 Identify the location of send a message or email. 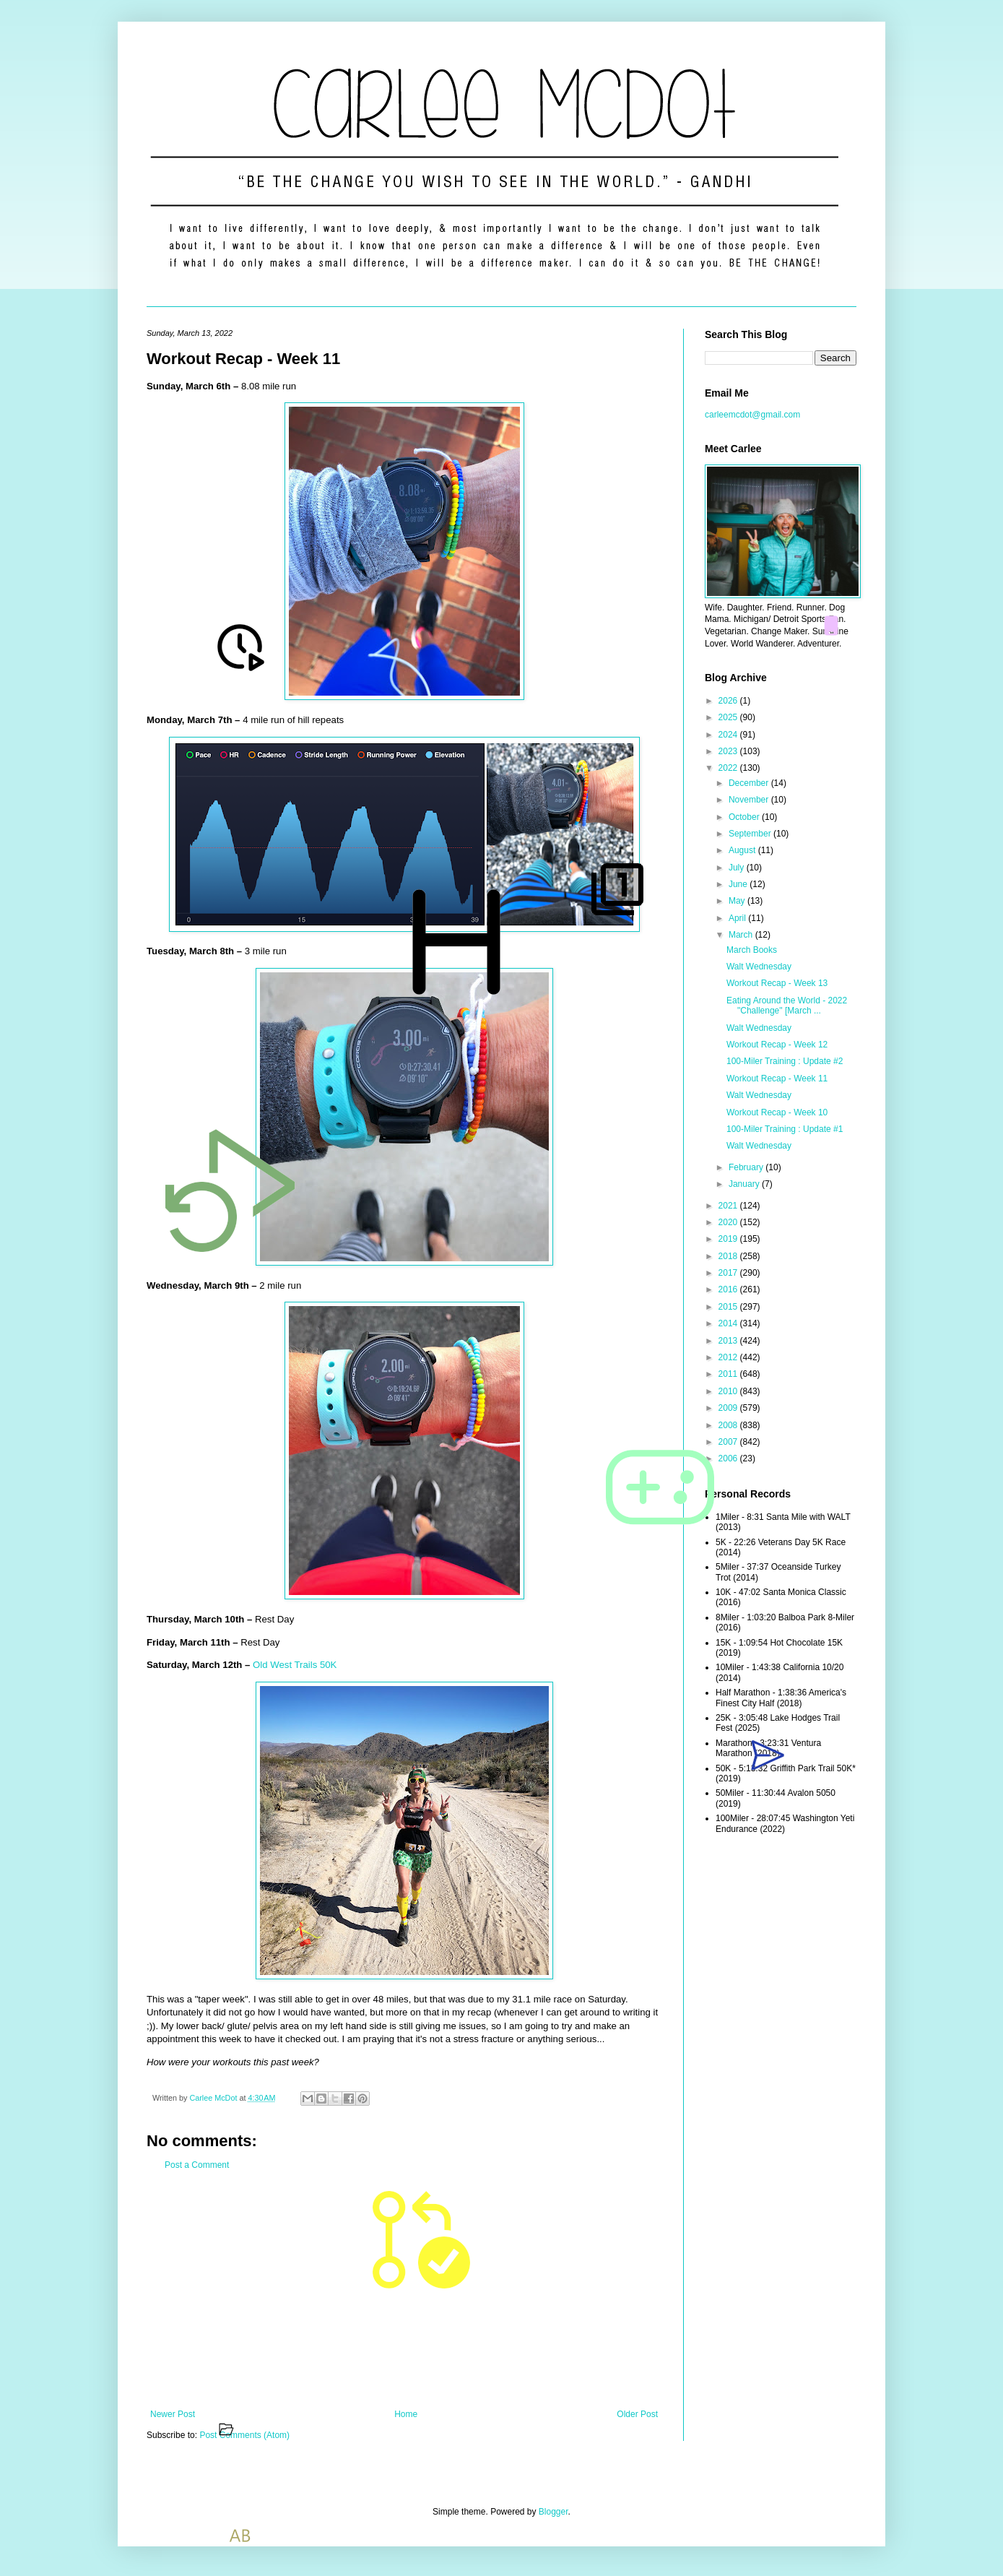
(768, 1755).